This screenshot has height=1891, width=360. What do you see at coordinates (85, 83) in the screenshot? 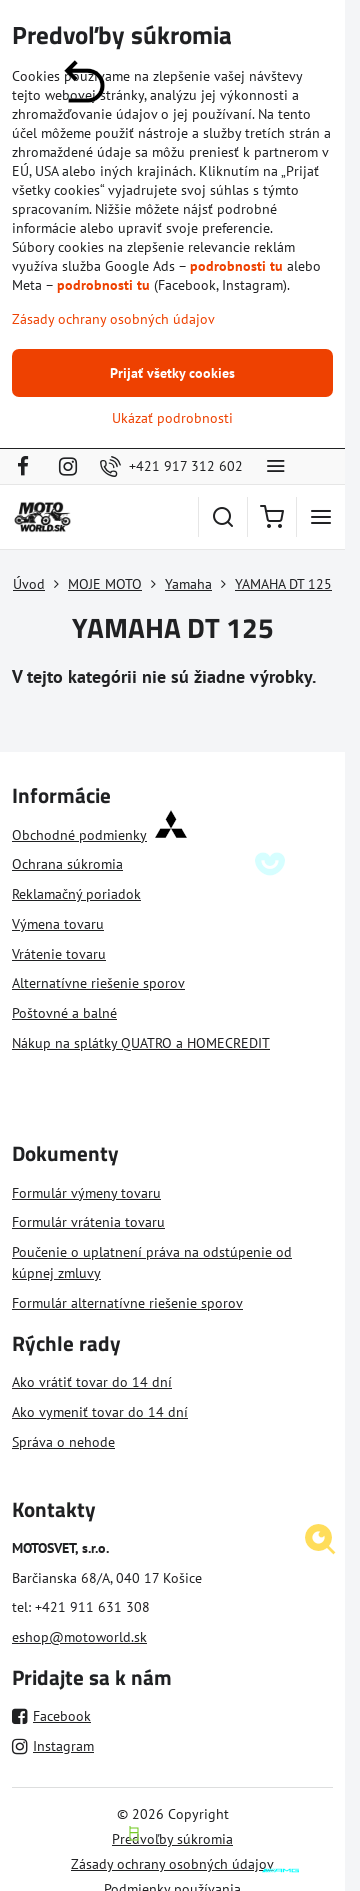
I see `go back to the previous screen` at bounding box center [85, 83].